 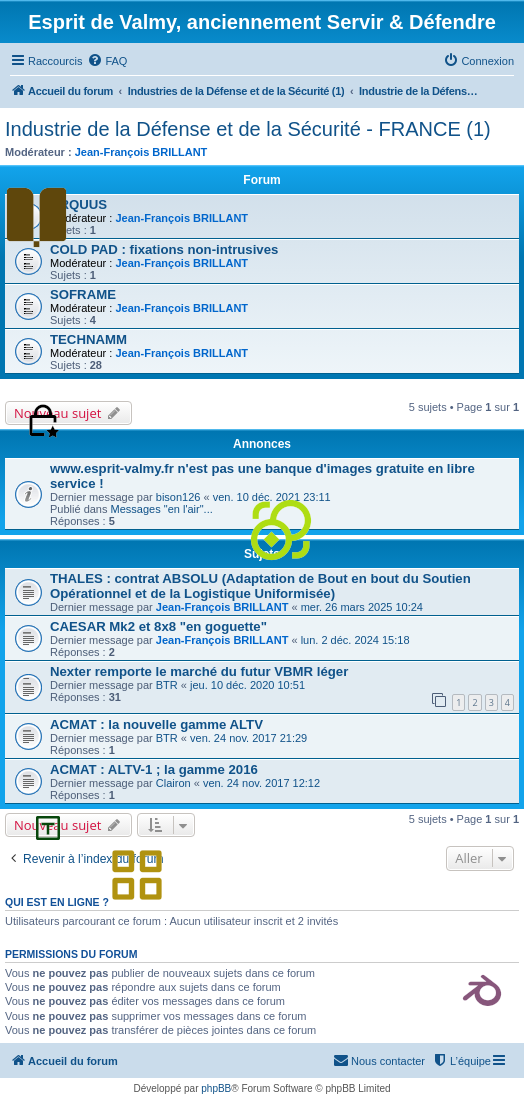 I want to click on insert a text box element, so click(x=48, y=828).